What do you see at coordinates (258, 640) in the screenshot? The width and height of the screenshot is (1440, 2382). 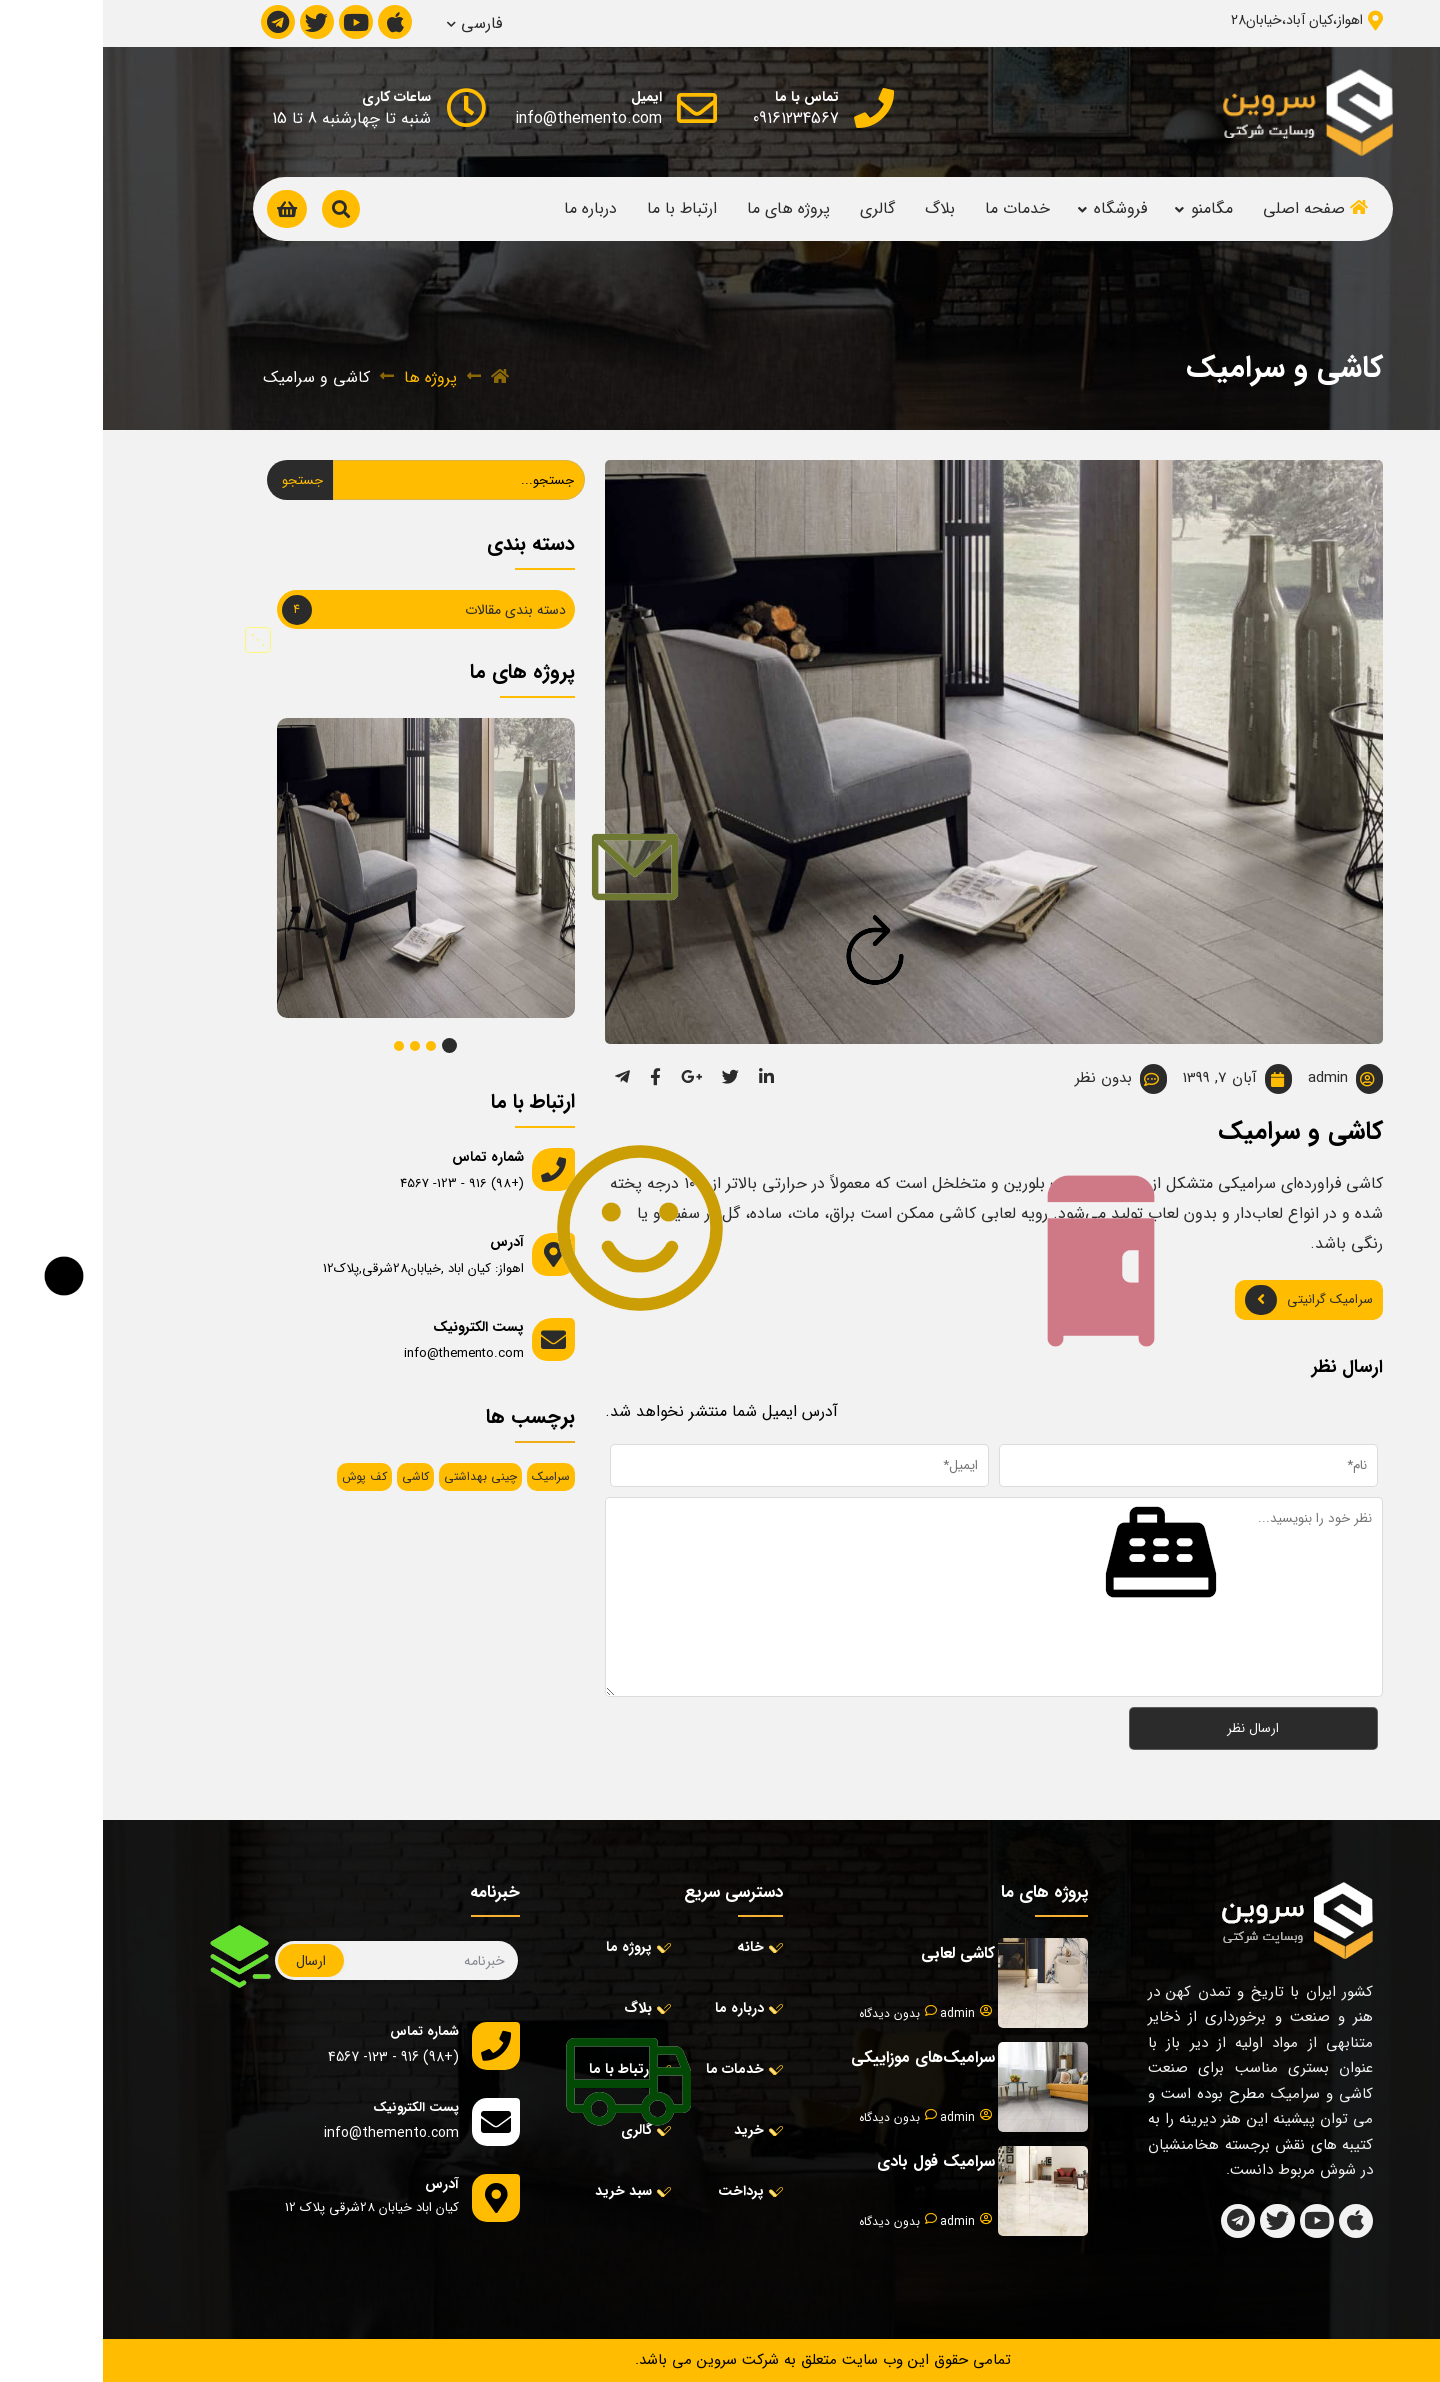 I see `roll or randomize a selection` at bounding box center [258, 640].